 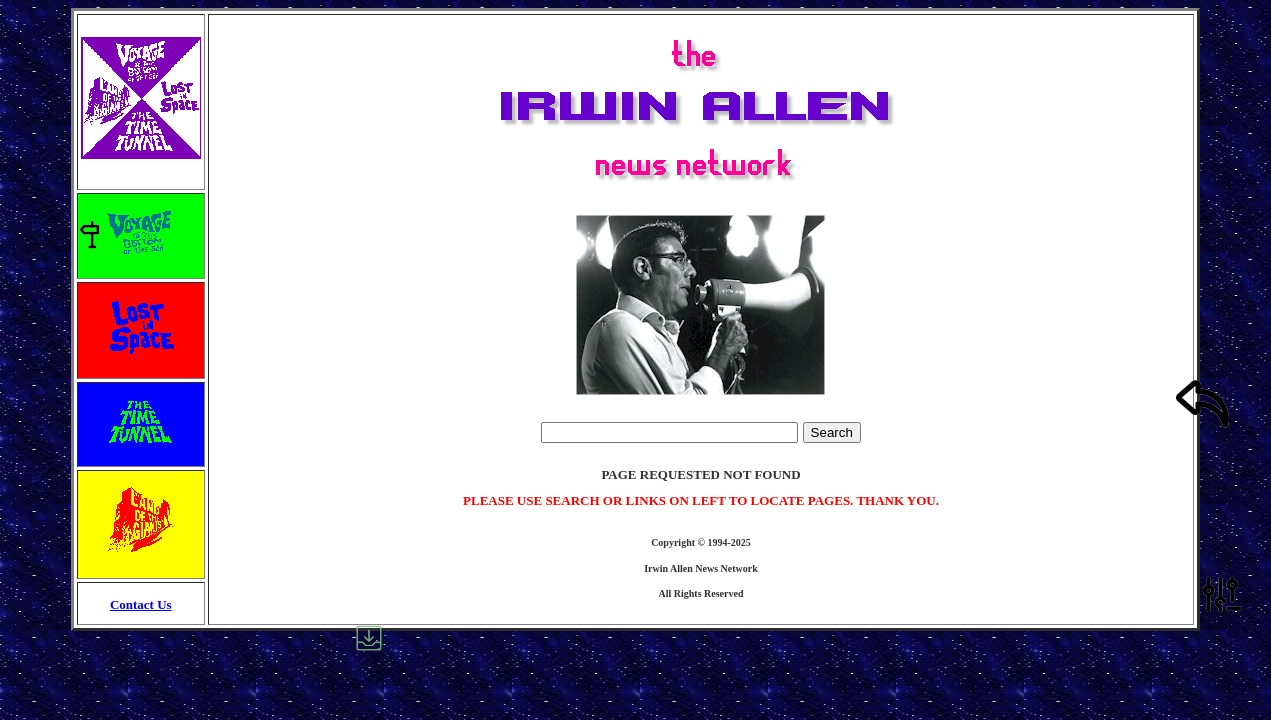 I want to click on download file to inbox or tray, so click(x=369, y=638).